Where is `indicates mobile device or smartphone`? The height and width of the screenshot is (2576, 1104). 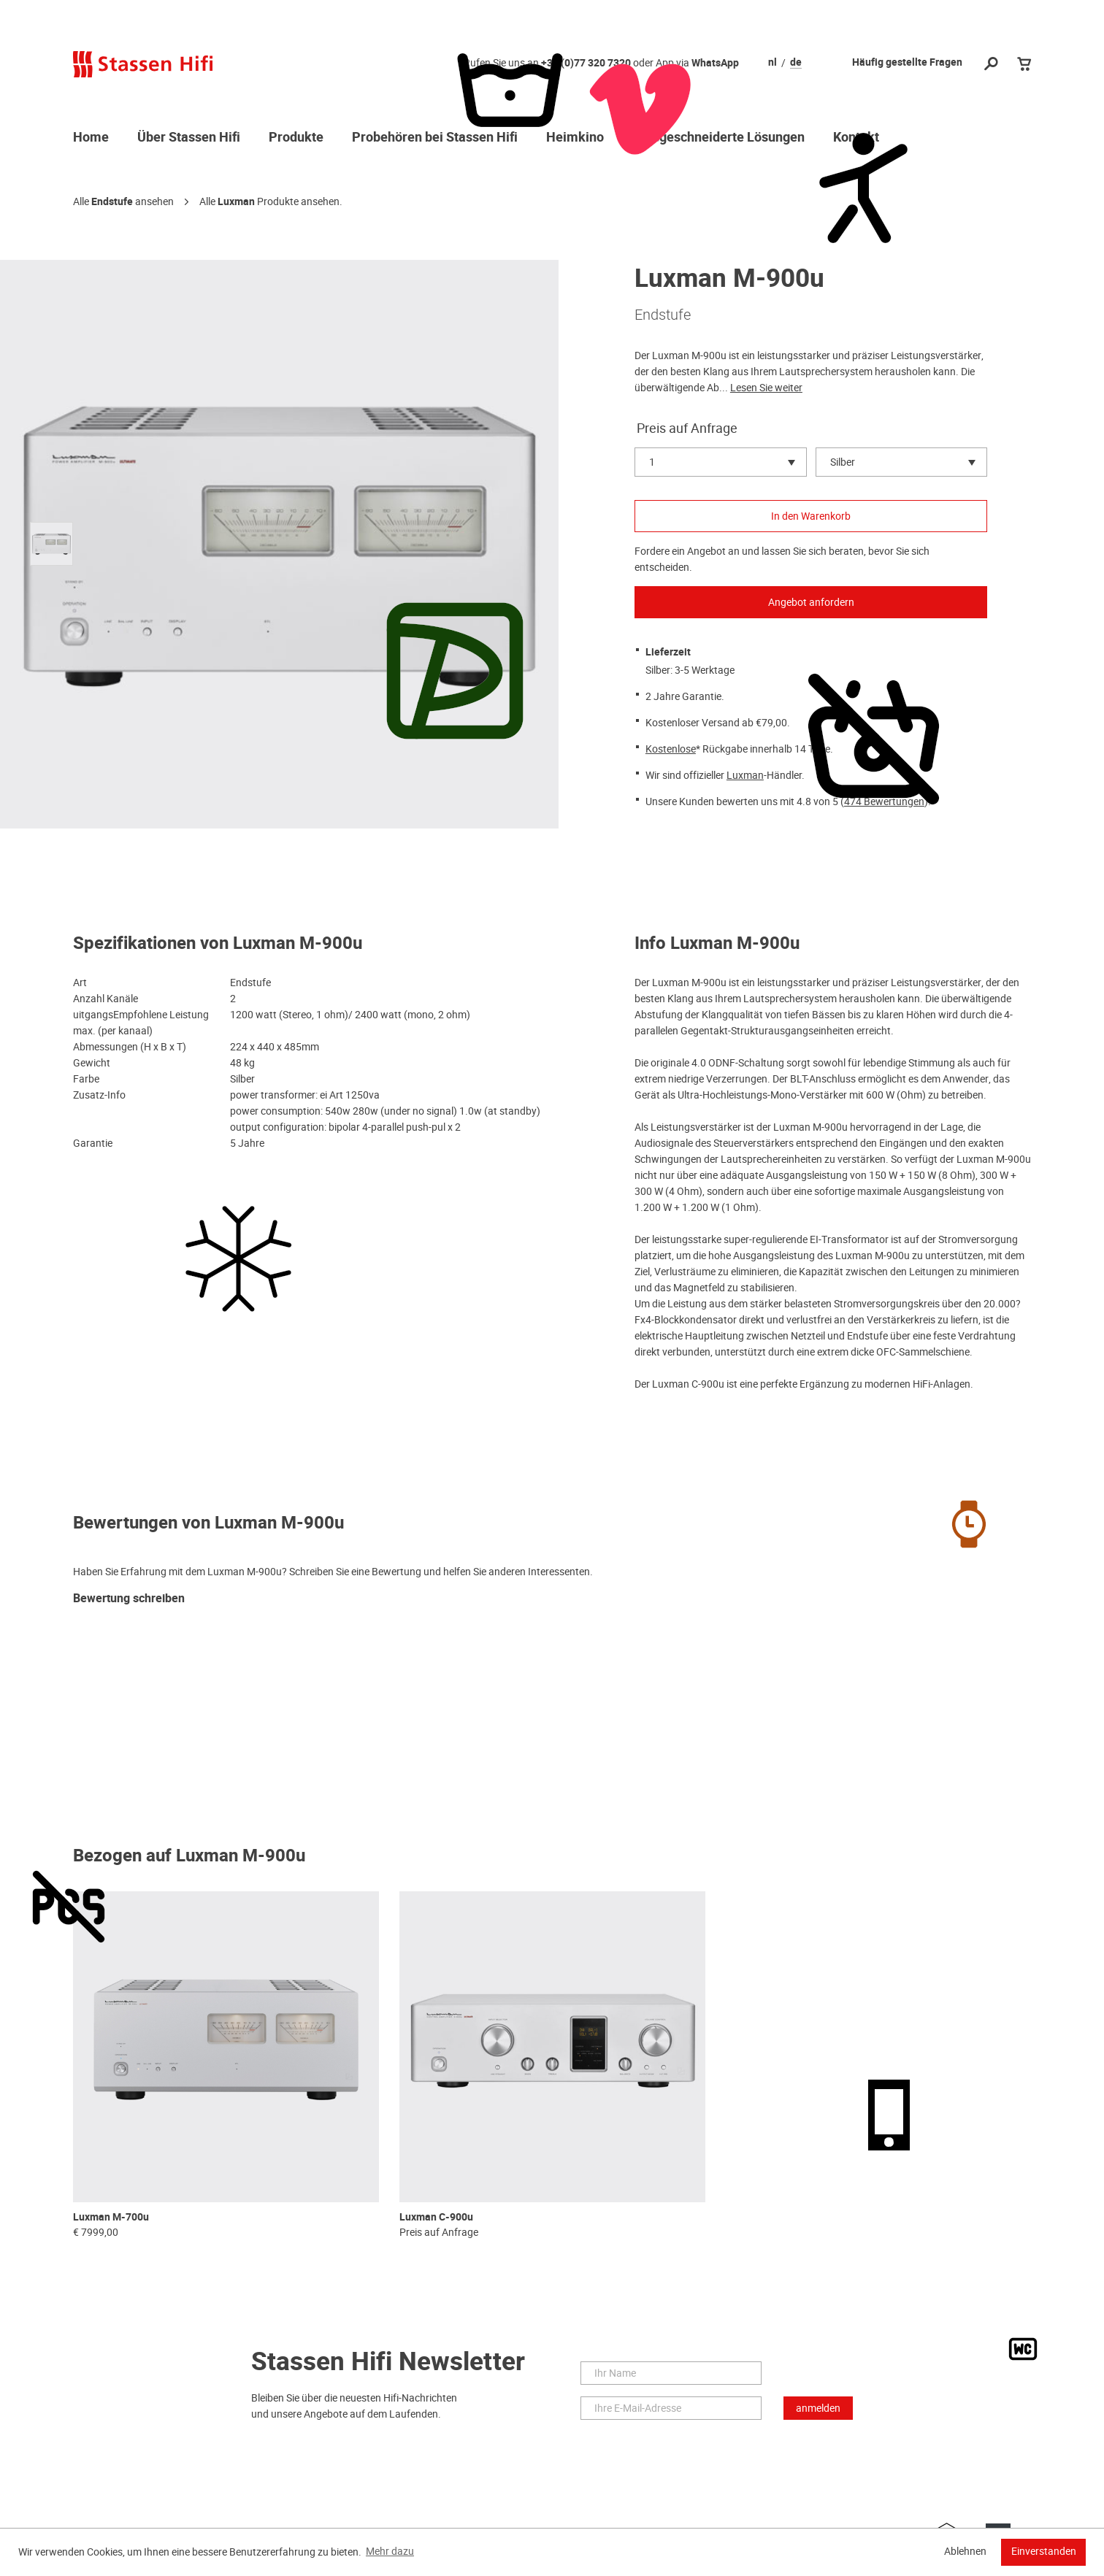 indicates mobile device or smartphone is located at coordinates (890, 2115).